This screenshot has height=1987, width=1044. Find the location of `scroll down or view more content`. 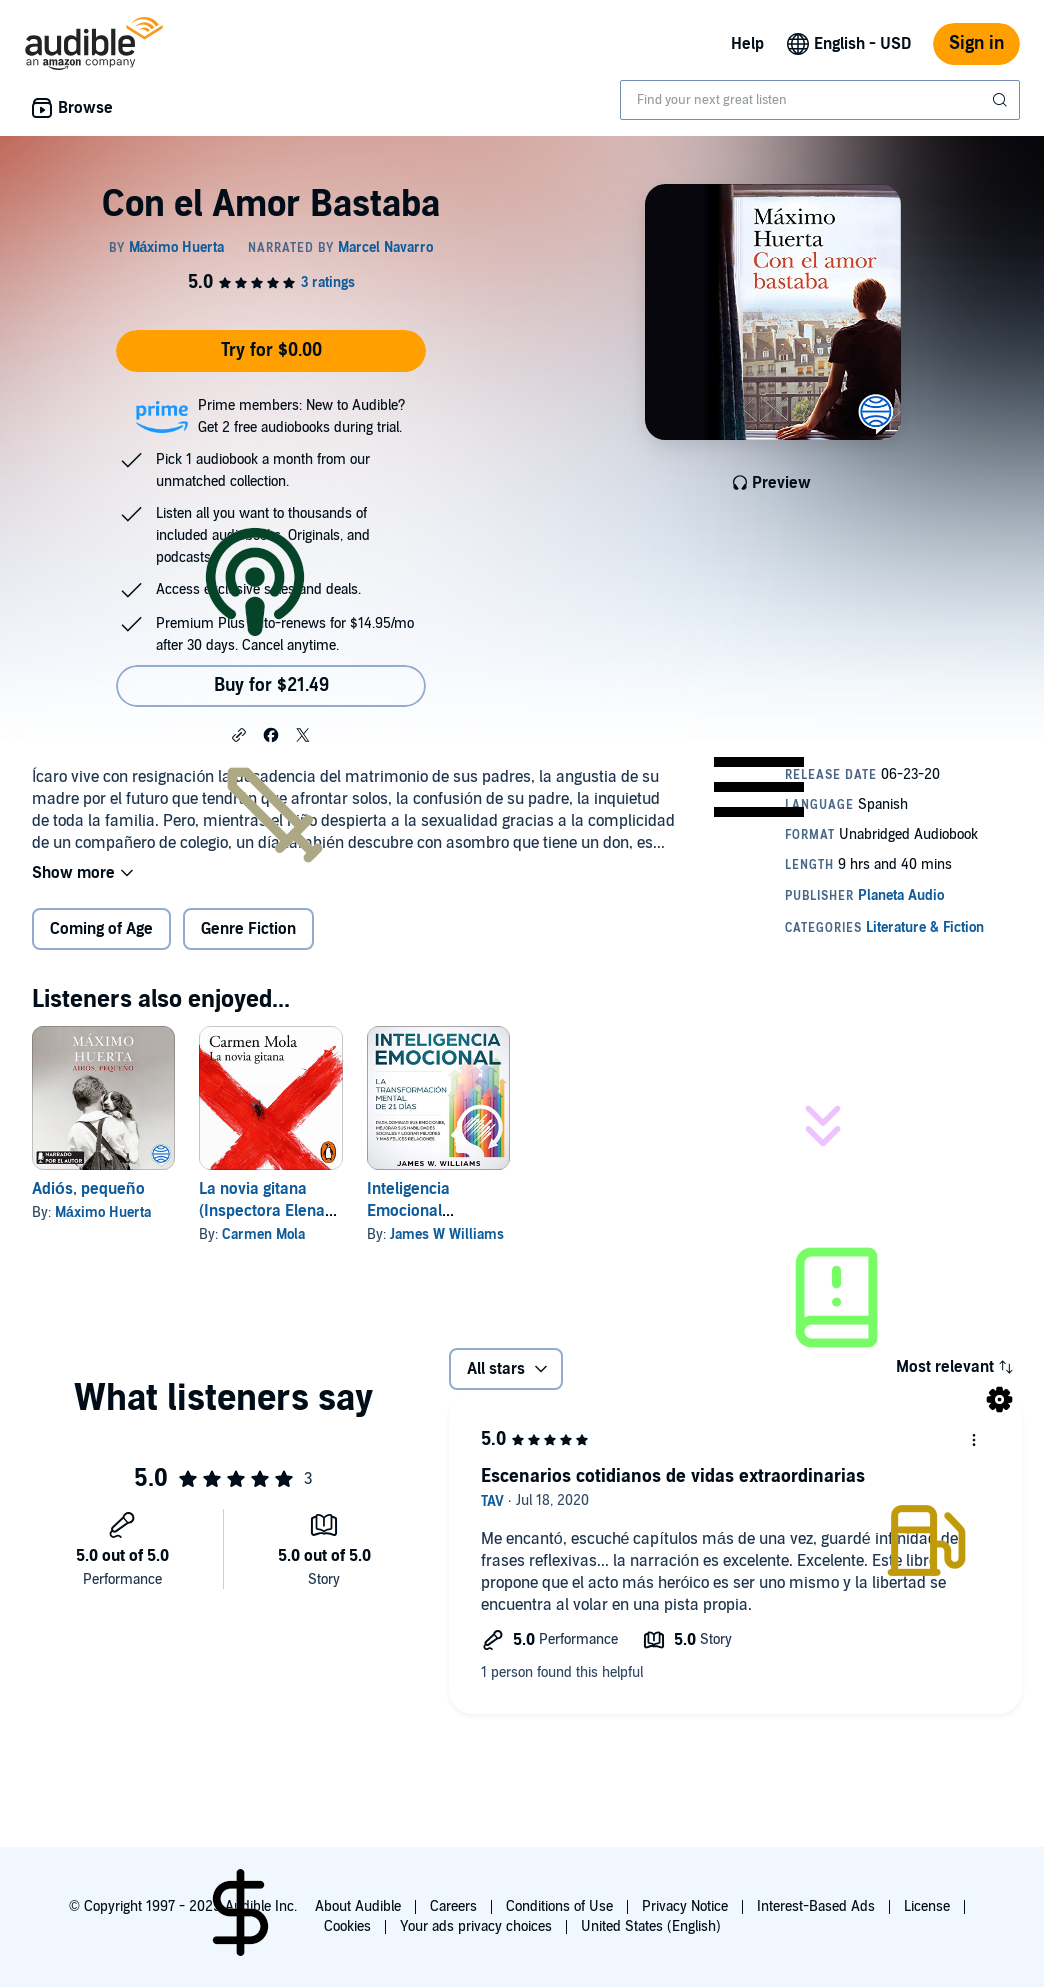

scroll down or view more content is located at coordinates (823, 1126).